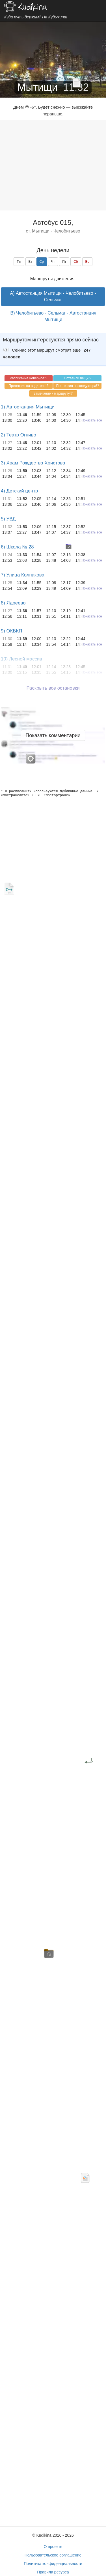 This screenshot has height=2576, width=106. What do you see at coordinates (49, 1953) in the screenshot?
I see `access your home folder` at bounding box center [49, 1953].